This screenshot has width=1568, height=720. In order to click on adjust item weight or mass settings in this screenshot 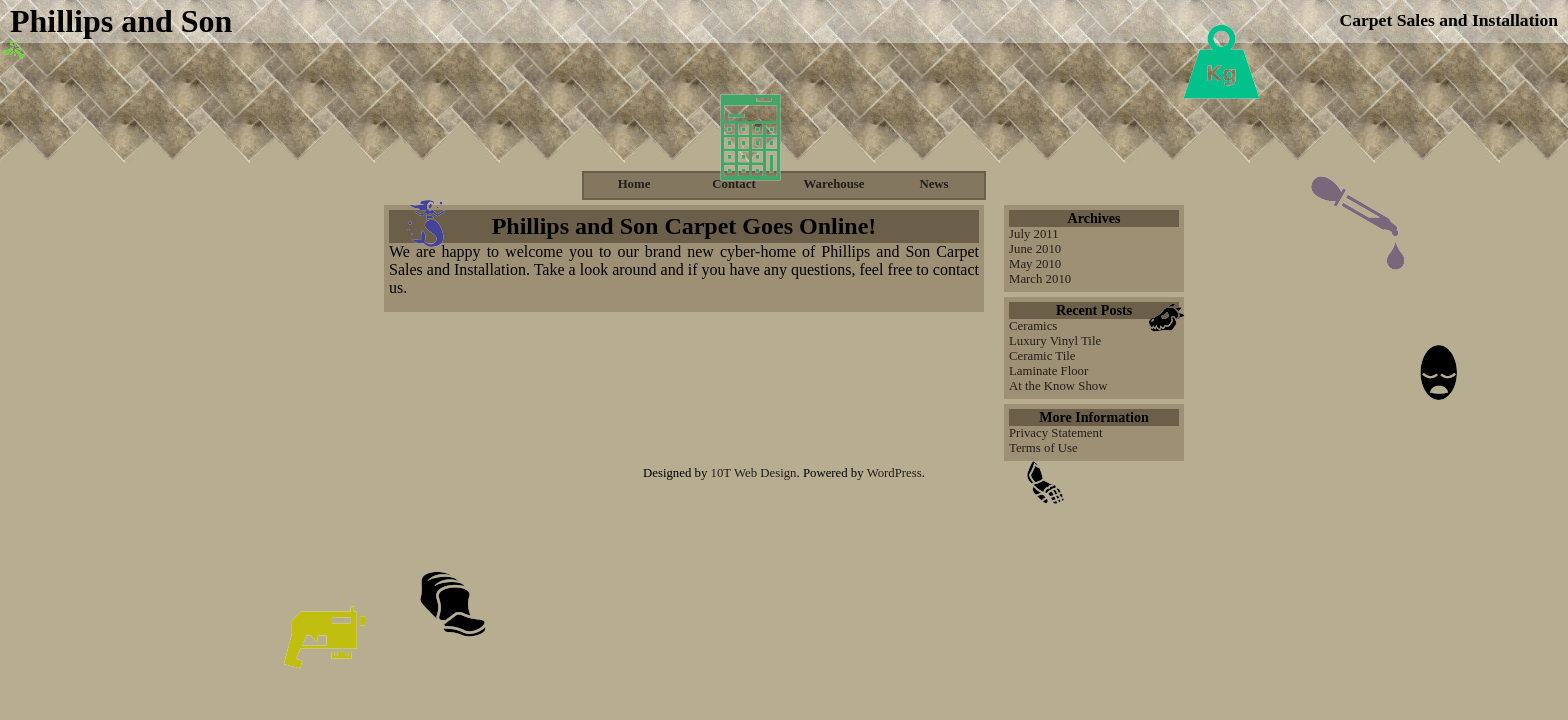, I will do `click(1221, 60)`.